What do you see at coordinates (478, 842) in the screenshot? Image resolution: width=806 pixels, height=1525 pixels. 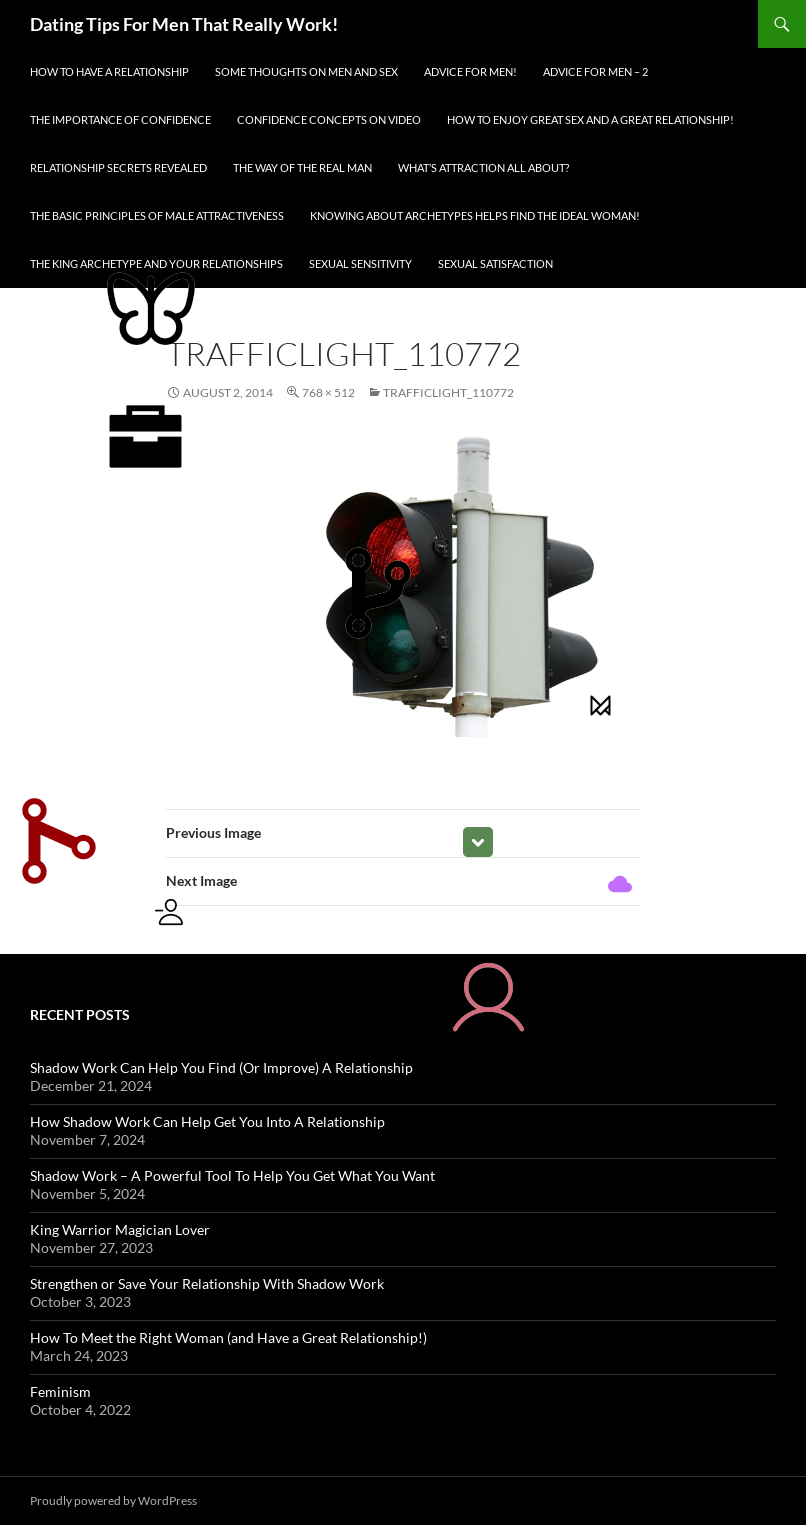 I see `expand dropdown menu or content` at bounding box center [478, 842].